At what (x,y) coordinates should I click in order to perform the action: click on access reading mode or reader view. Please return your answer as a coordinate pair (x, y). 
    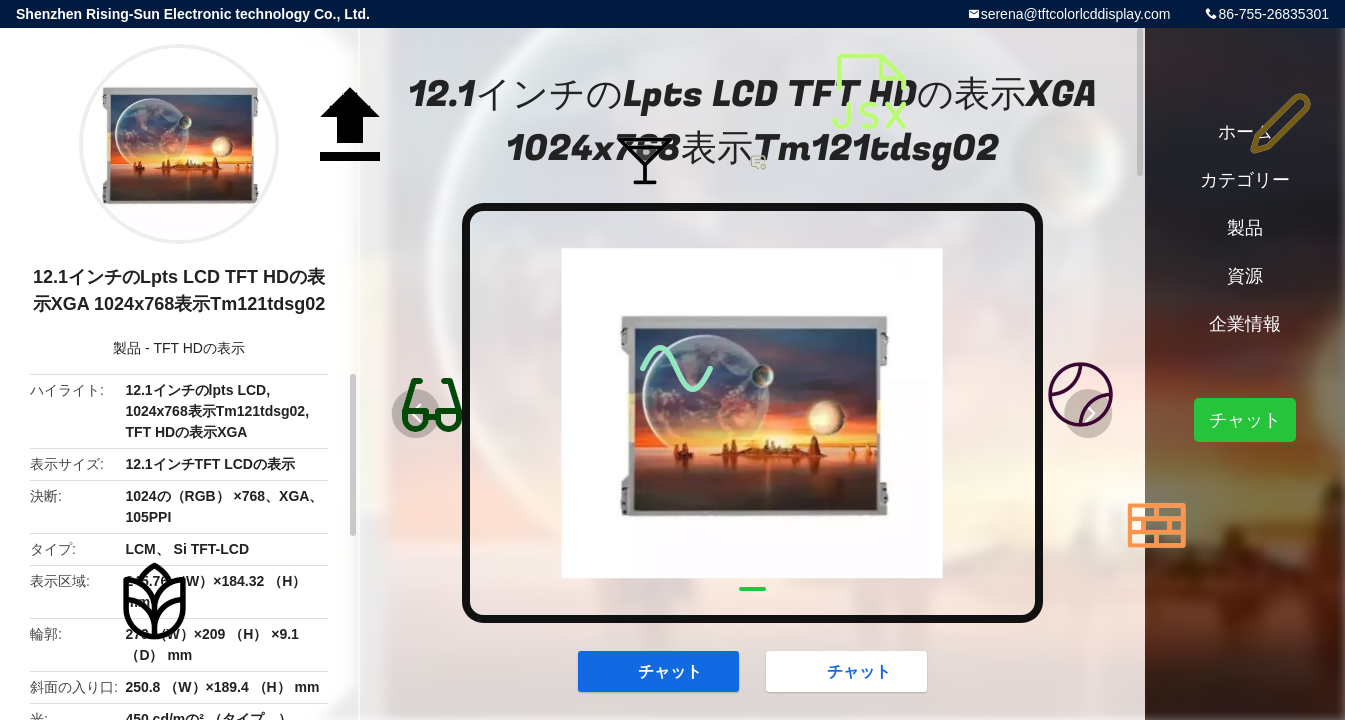
    Looking at the image, I should click on (432, 405).